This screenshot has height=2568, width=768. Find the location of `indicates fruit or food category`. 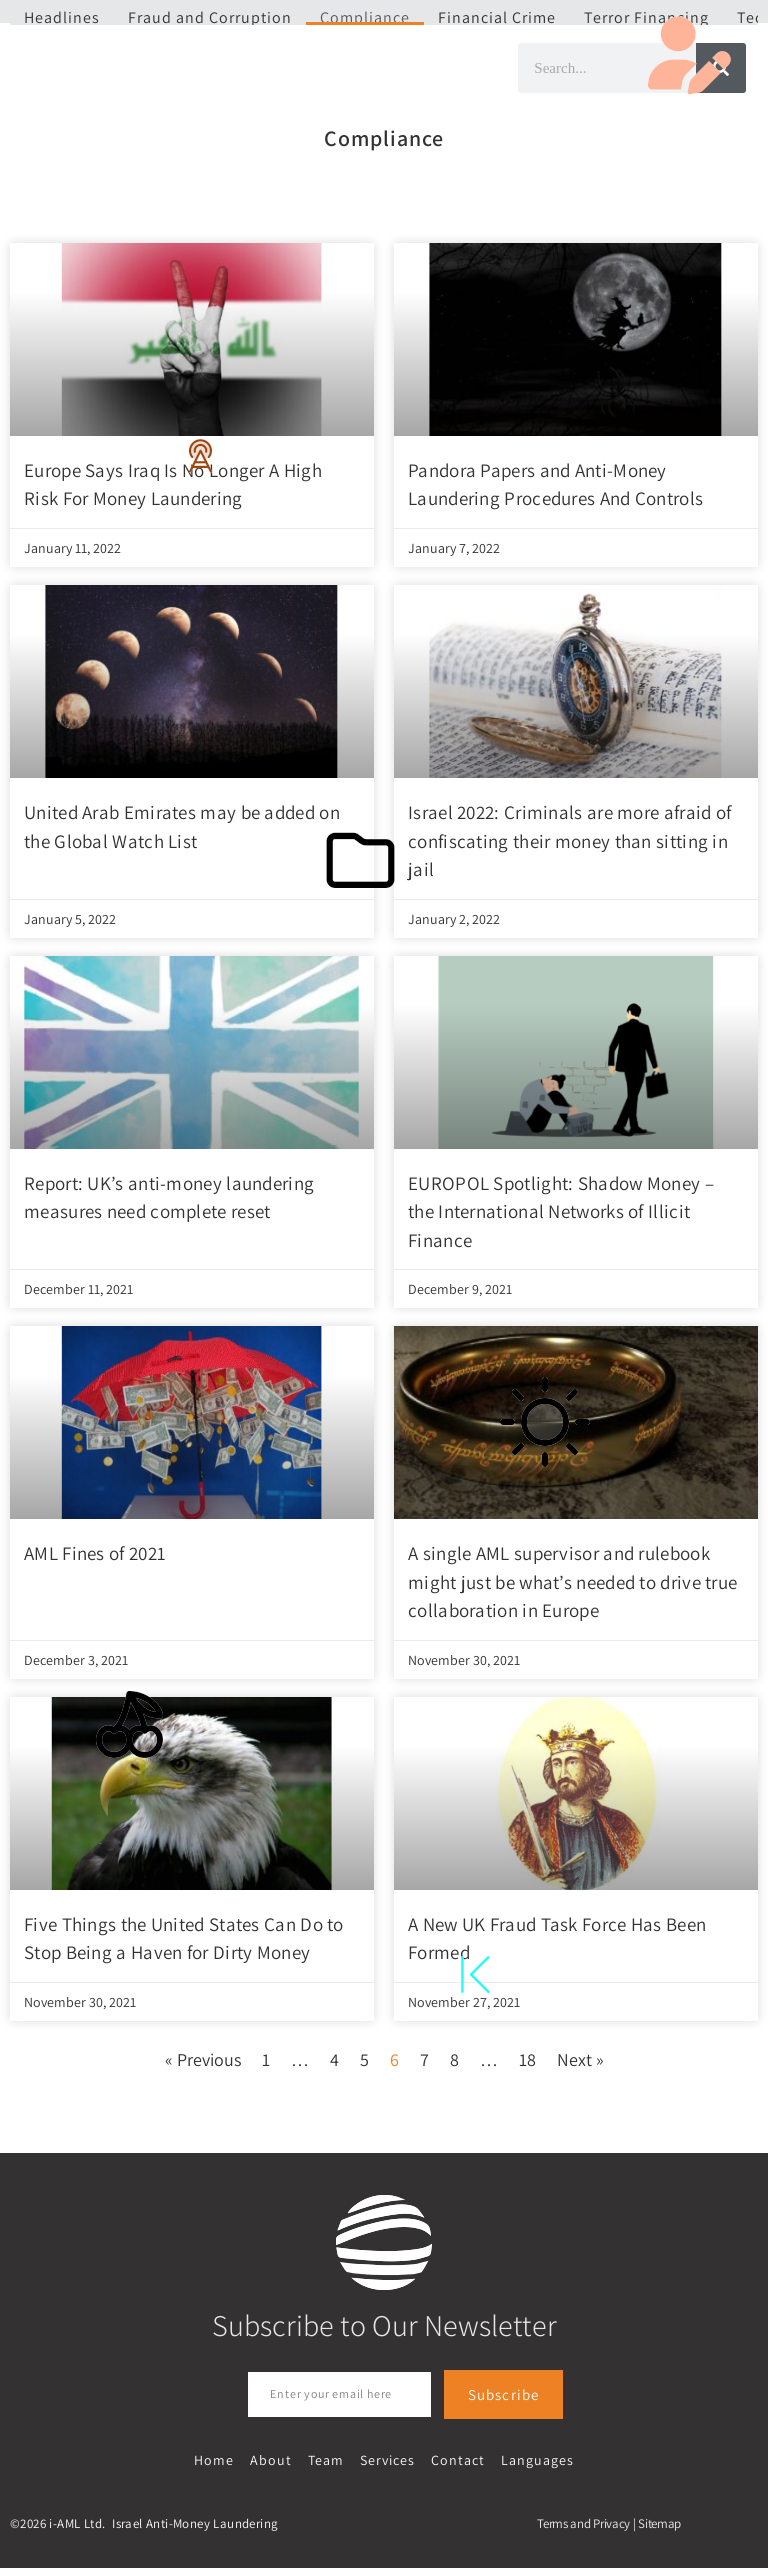

indicates fruit or food category is located at coordinates (129, 1724).